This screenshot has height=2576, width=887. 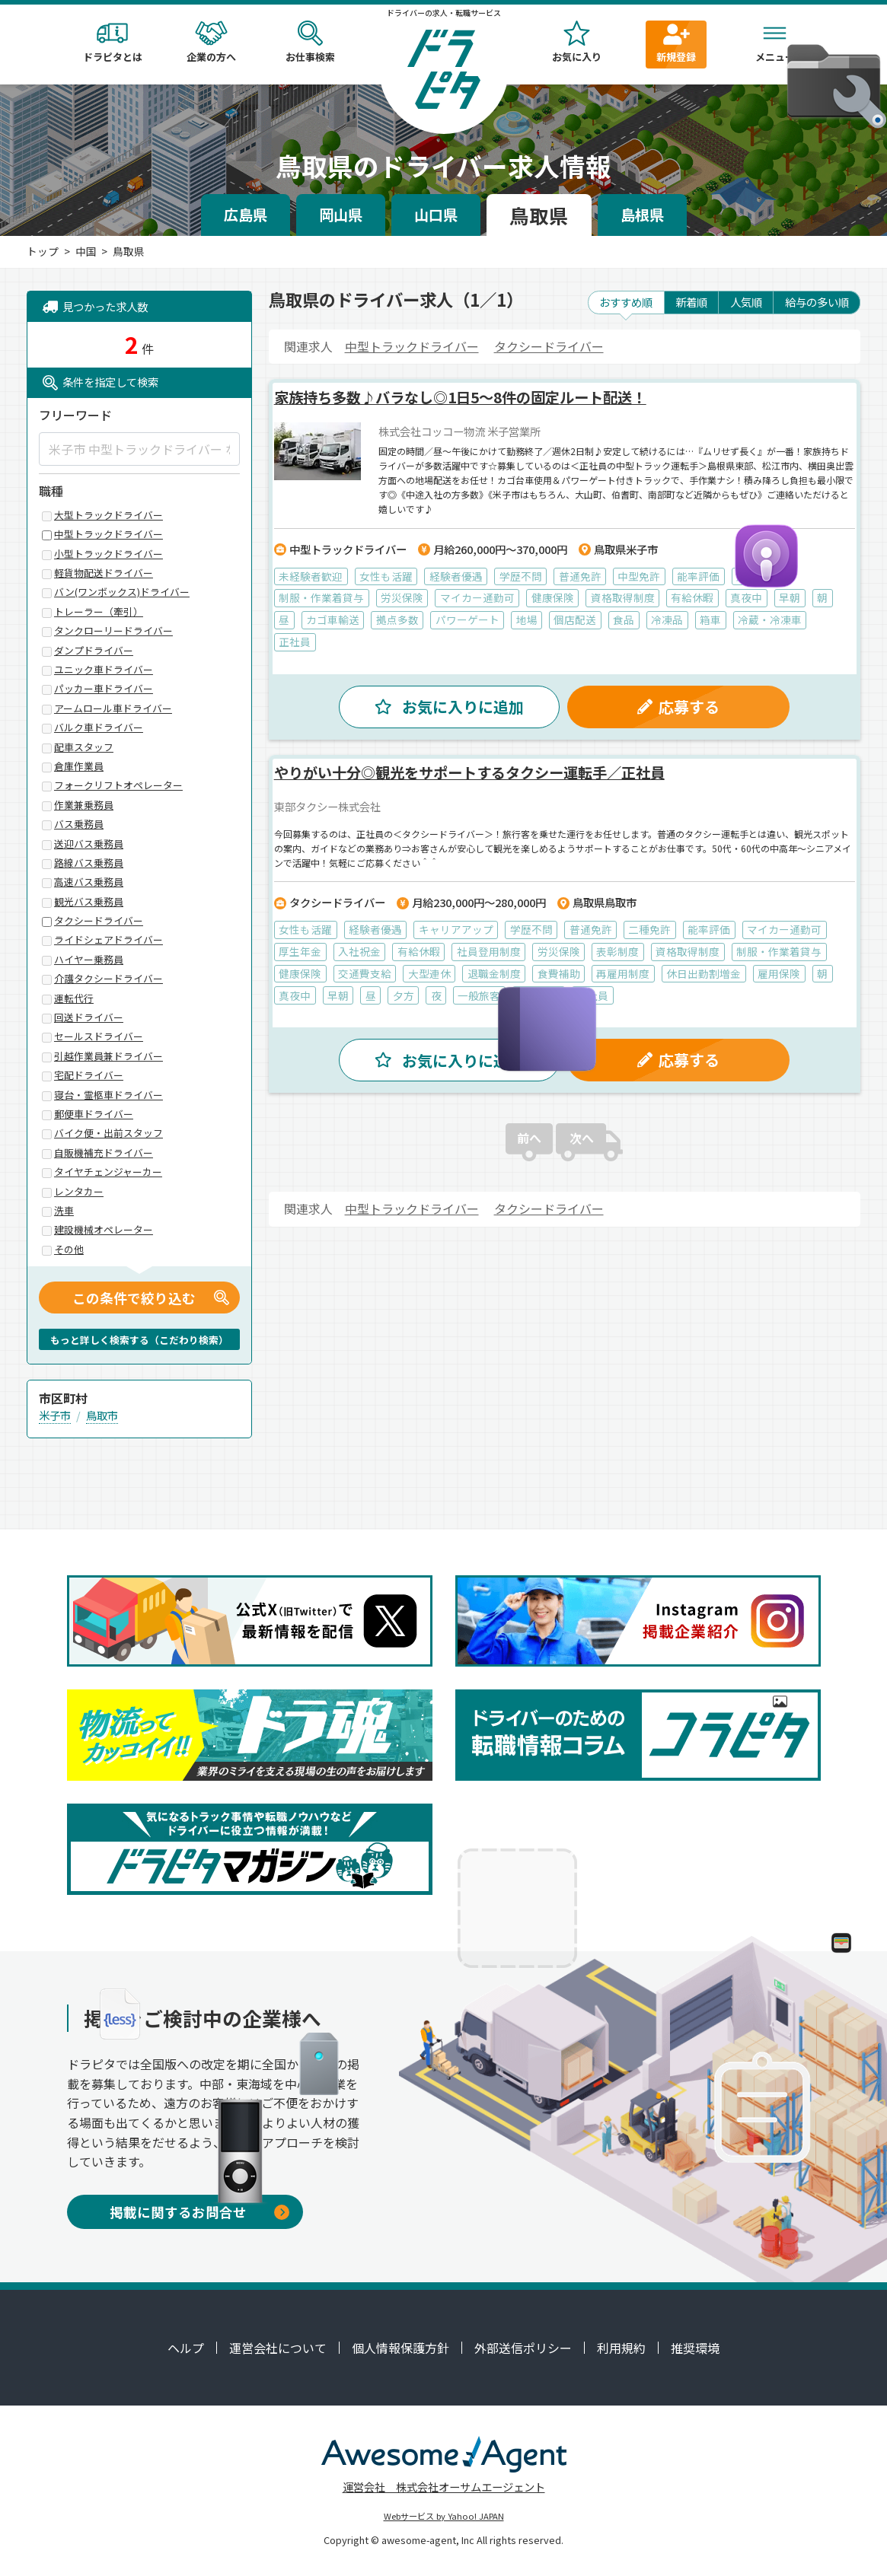 What do you see at coordinates (833, 83) in the screenshot?
I see `open resource hacker project folder` at bounding box center [833, 83].